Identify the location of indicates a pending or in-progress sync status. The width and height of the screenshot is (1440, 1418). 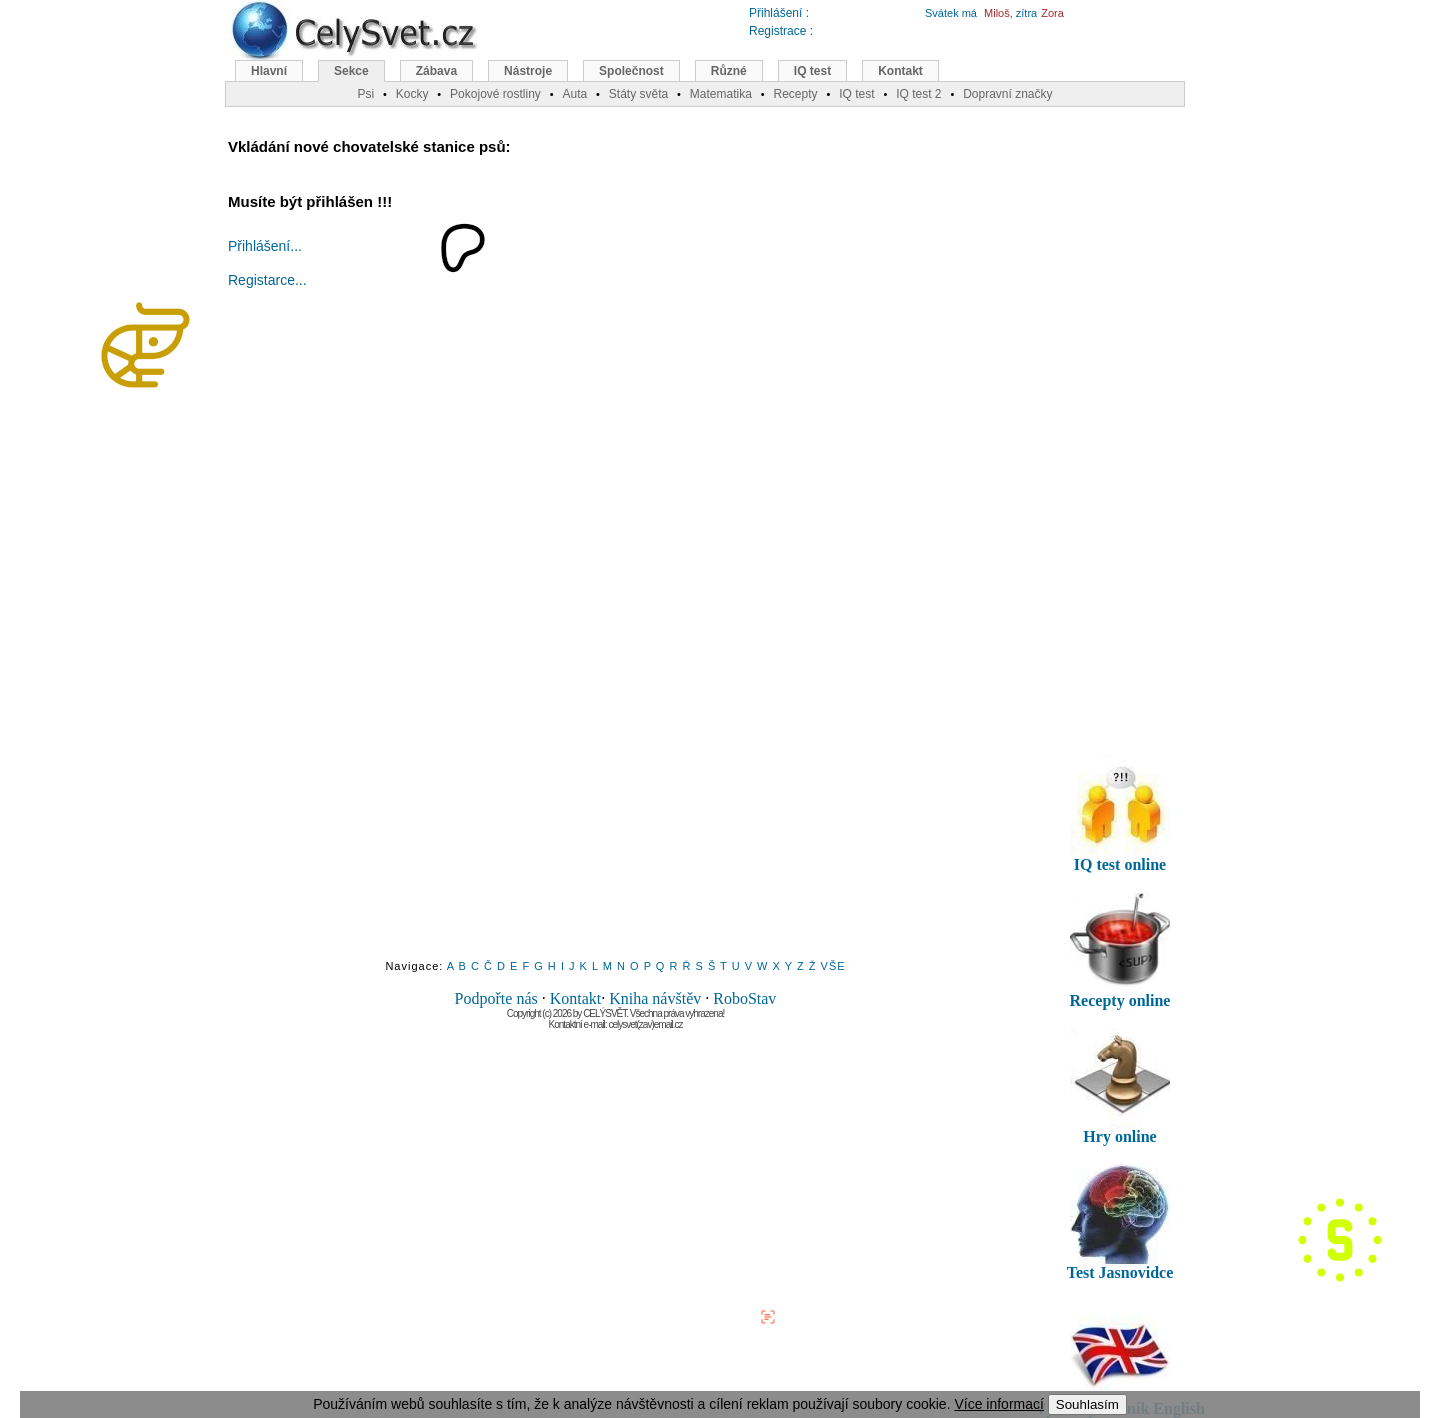
(1340, 1240).